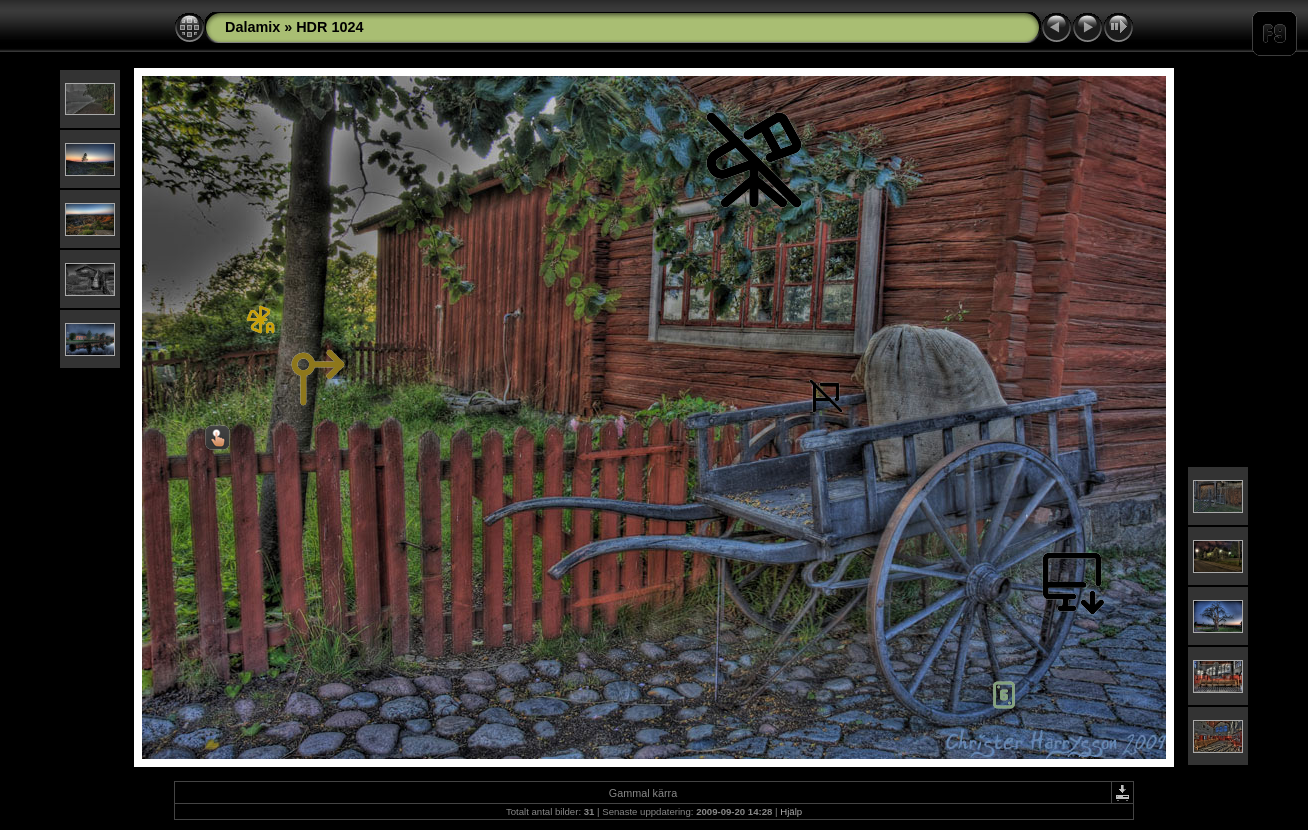 The image size is (1308, 830). What do you see at coordinates (754, 160) in the screenshot?
I see `telescope feature disabled or unavailable` at bounding box center [754, 160].